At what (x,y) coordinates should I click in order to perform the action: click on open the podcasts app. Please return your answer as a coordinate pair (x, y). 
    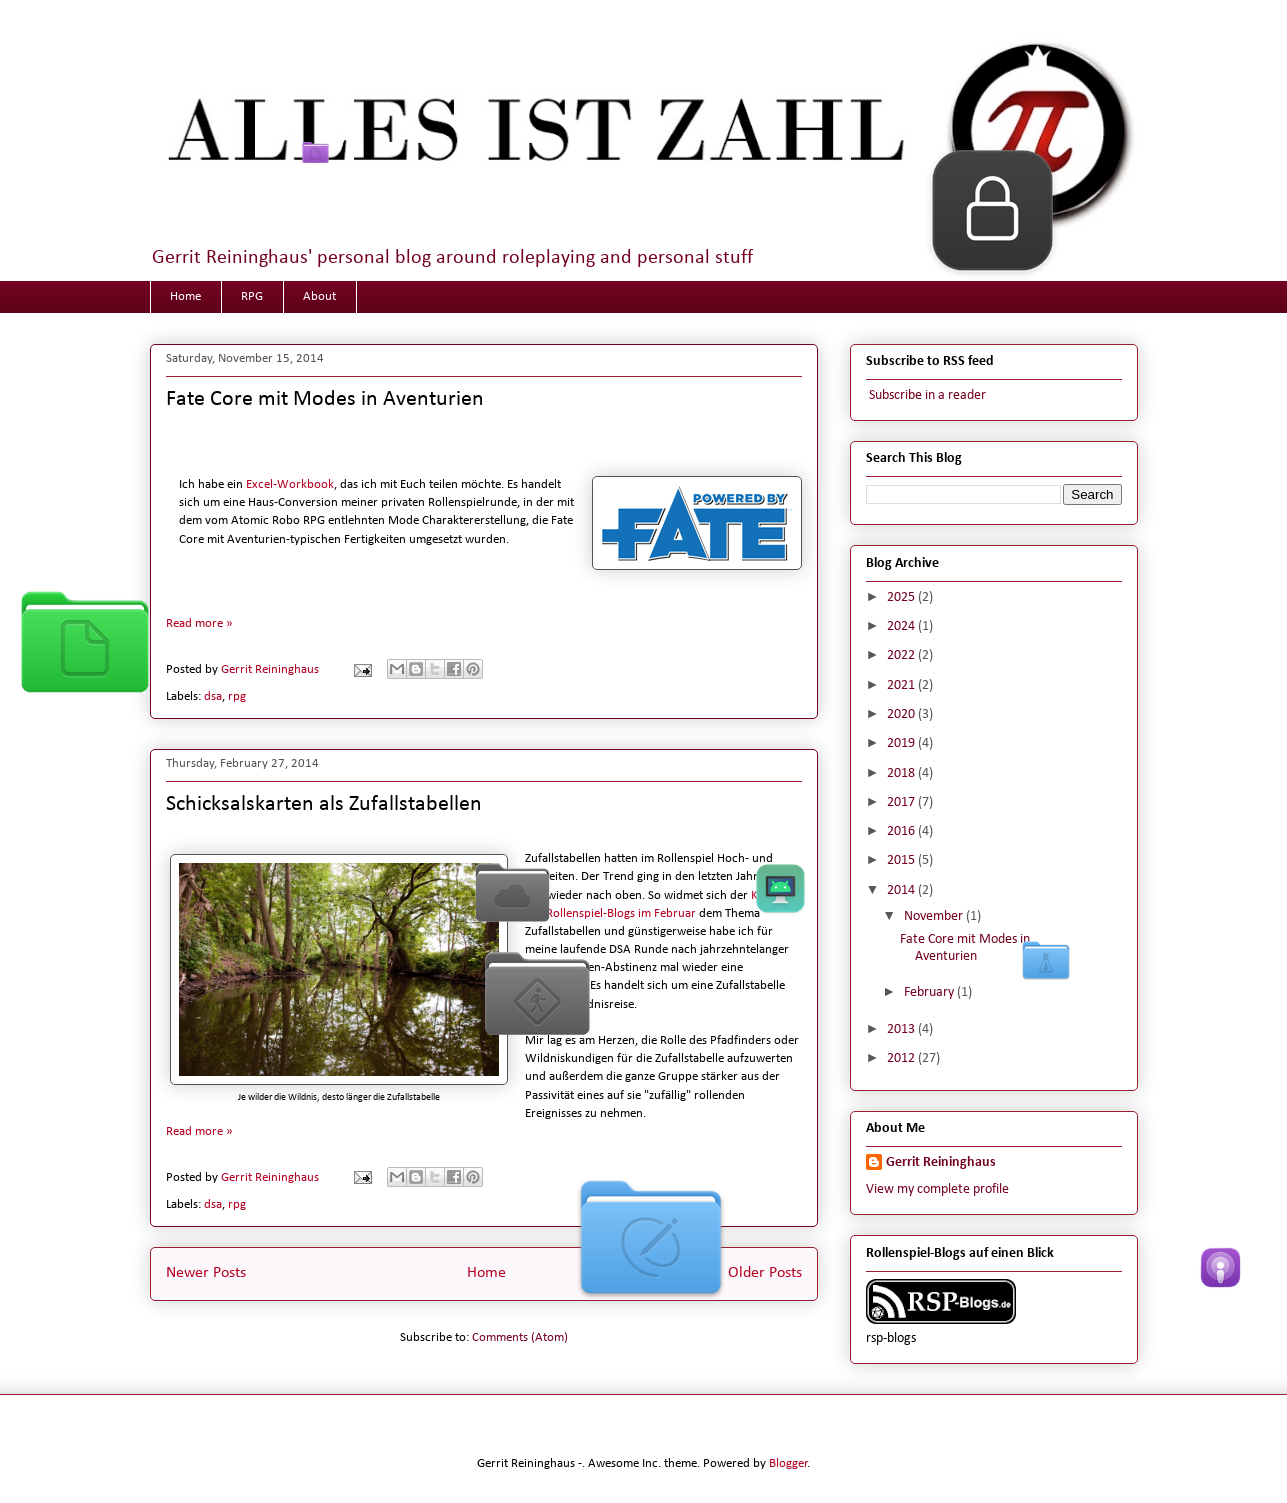
    Looking at the image, I should click on (1220, 1267).